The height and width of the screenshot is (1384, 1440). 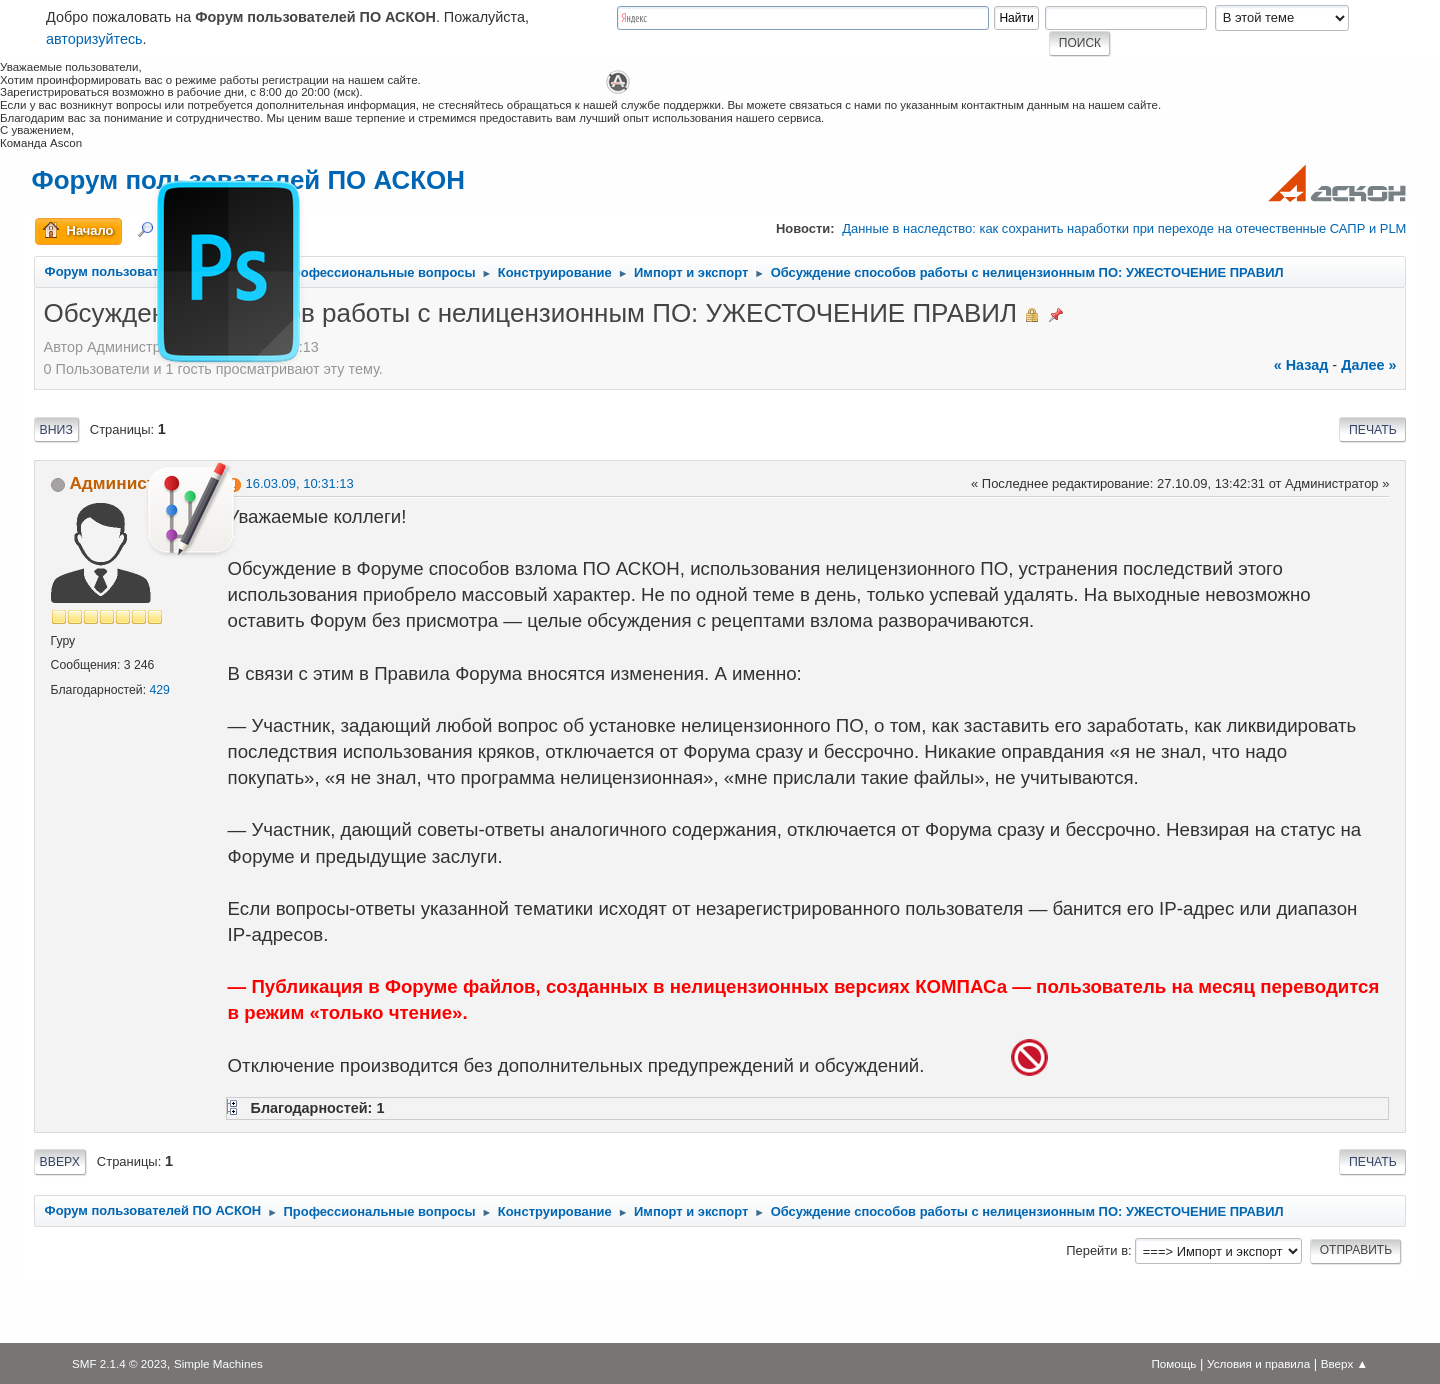 What do you see at coordinates (191, 510) in the screenshot?
I see `open commit, a git commit message editor` at bounding box center [191, 510].